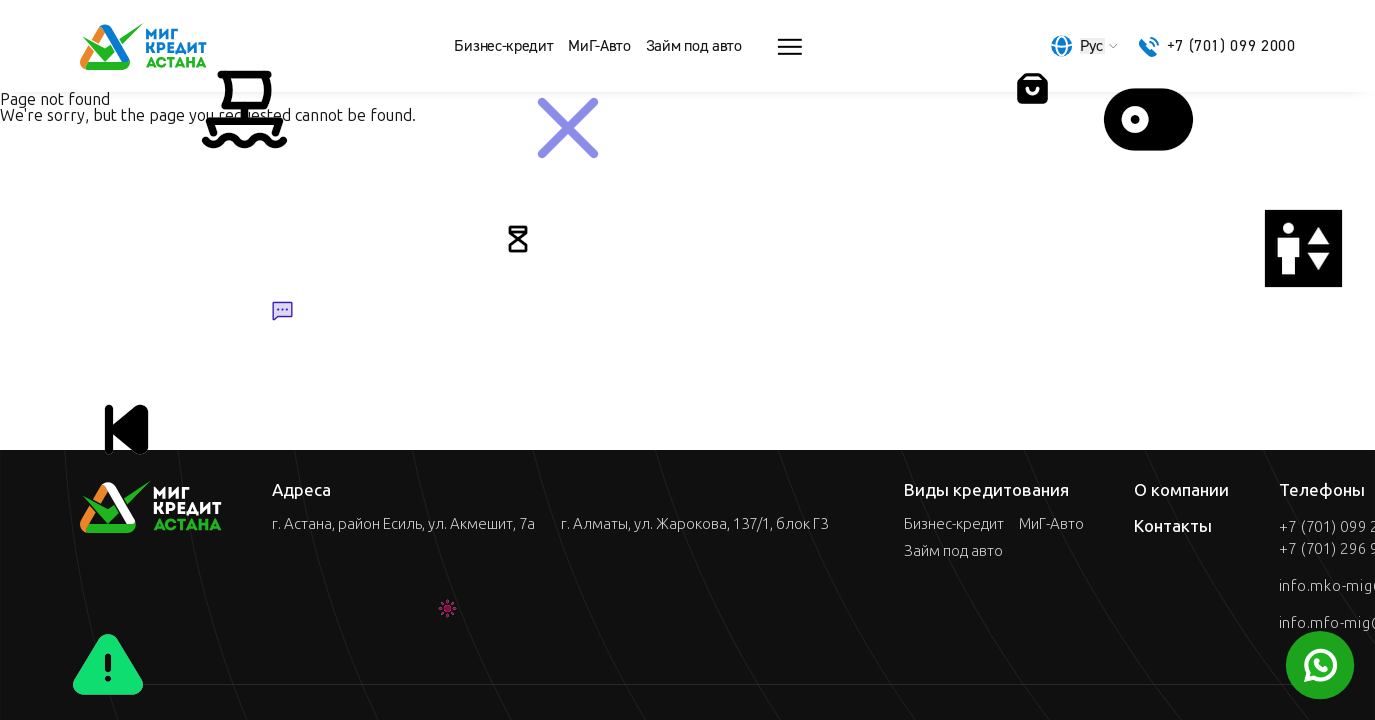 The height and width of the screenshot is (720, 1375). Describe the element at coordinates (568, 128) in the screenshot. I see `close the current window or dialog` at that location.